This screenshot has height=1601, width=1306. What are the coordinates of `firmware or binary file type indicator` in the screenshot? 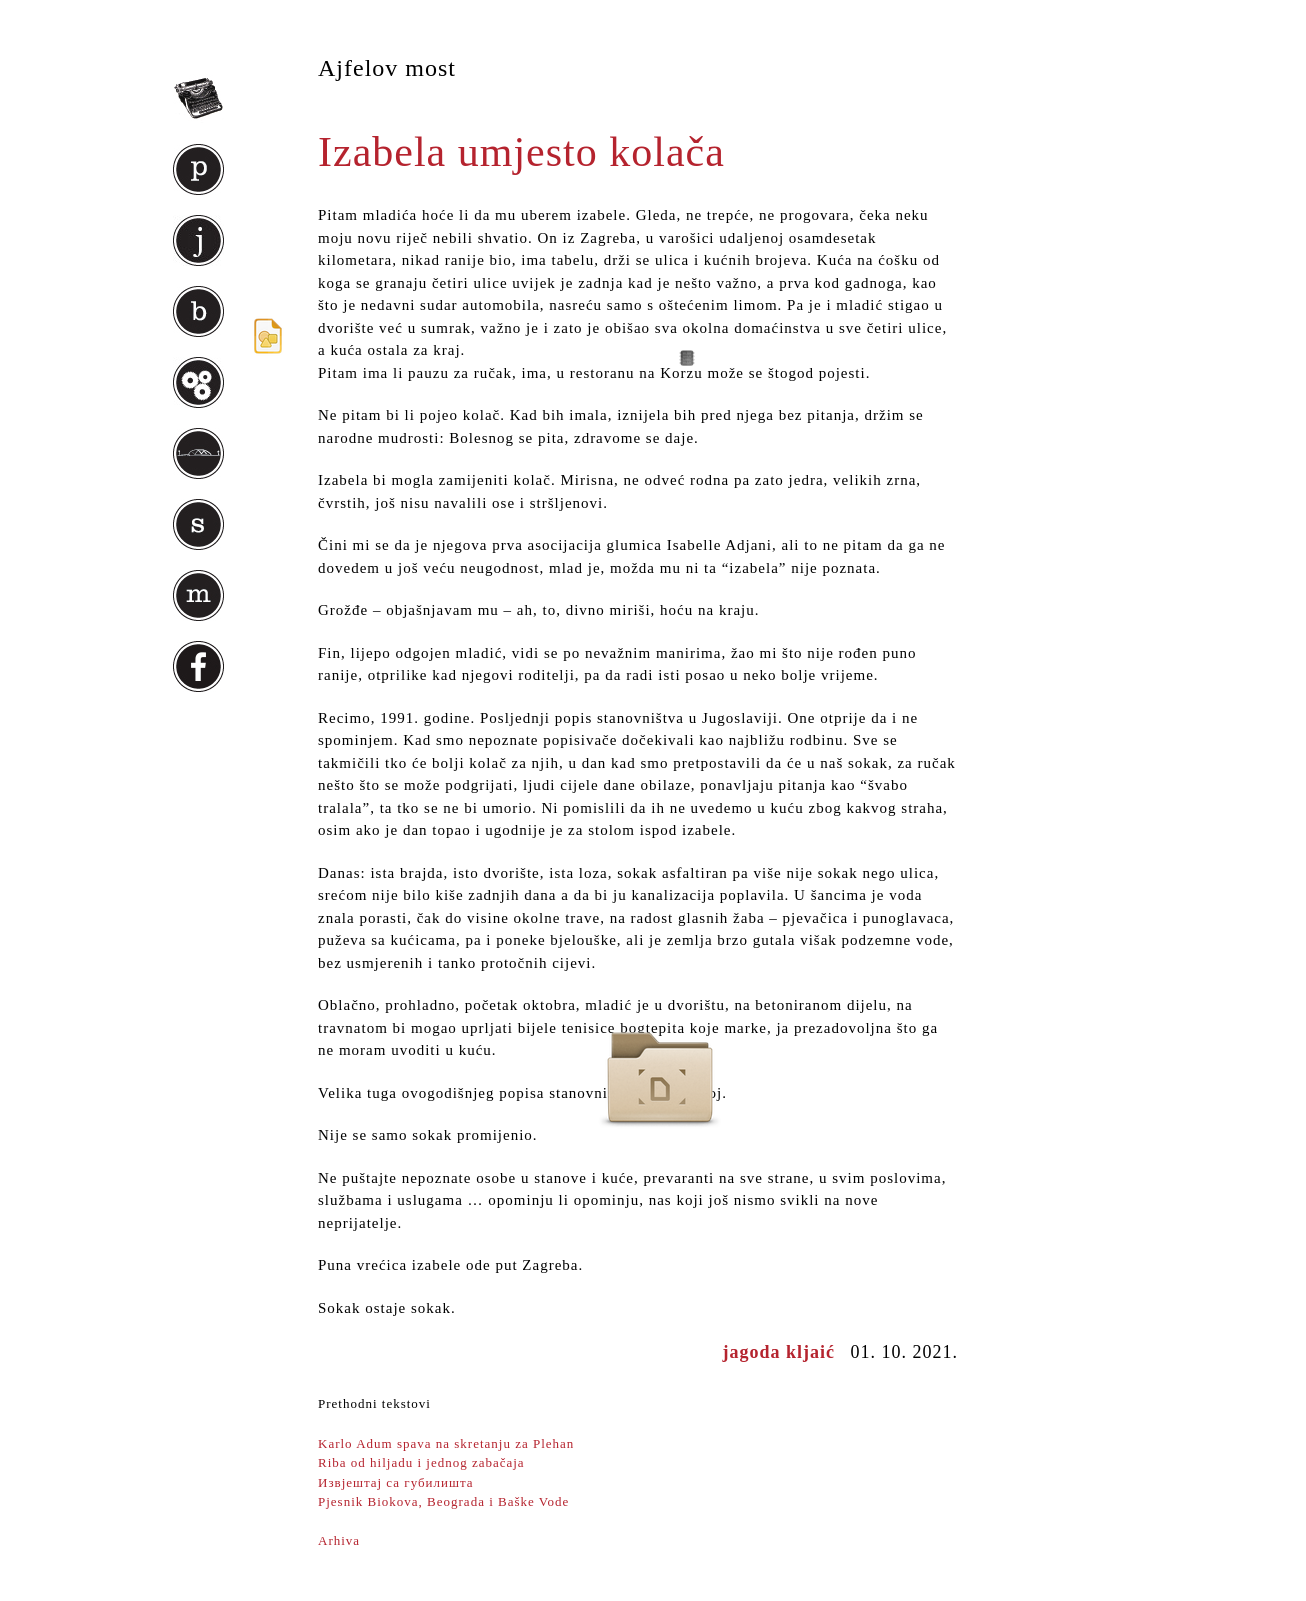 It's located at (687, 358).